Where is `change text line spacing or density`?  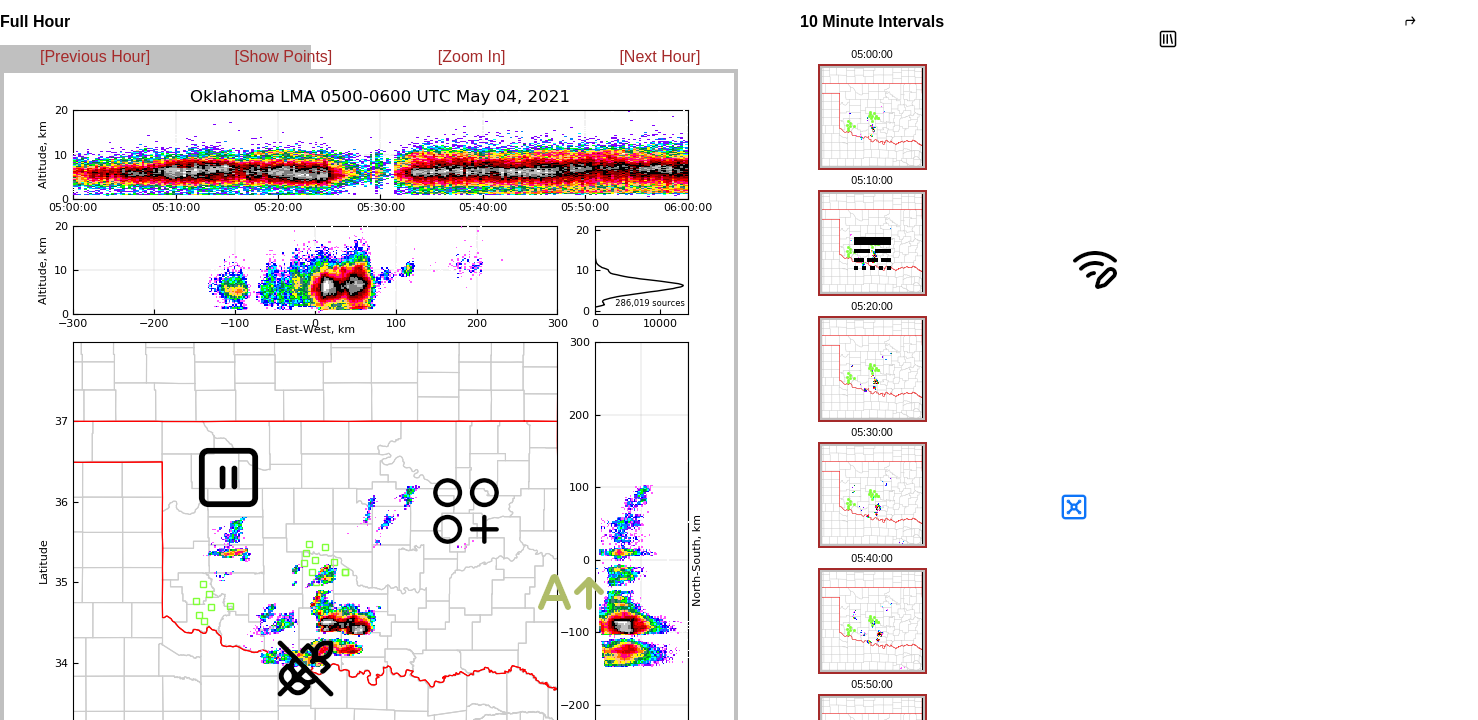
change text line spacing or density is located at coordinates (872, 253).